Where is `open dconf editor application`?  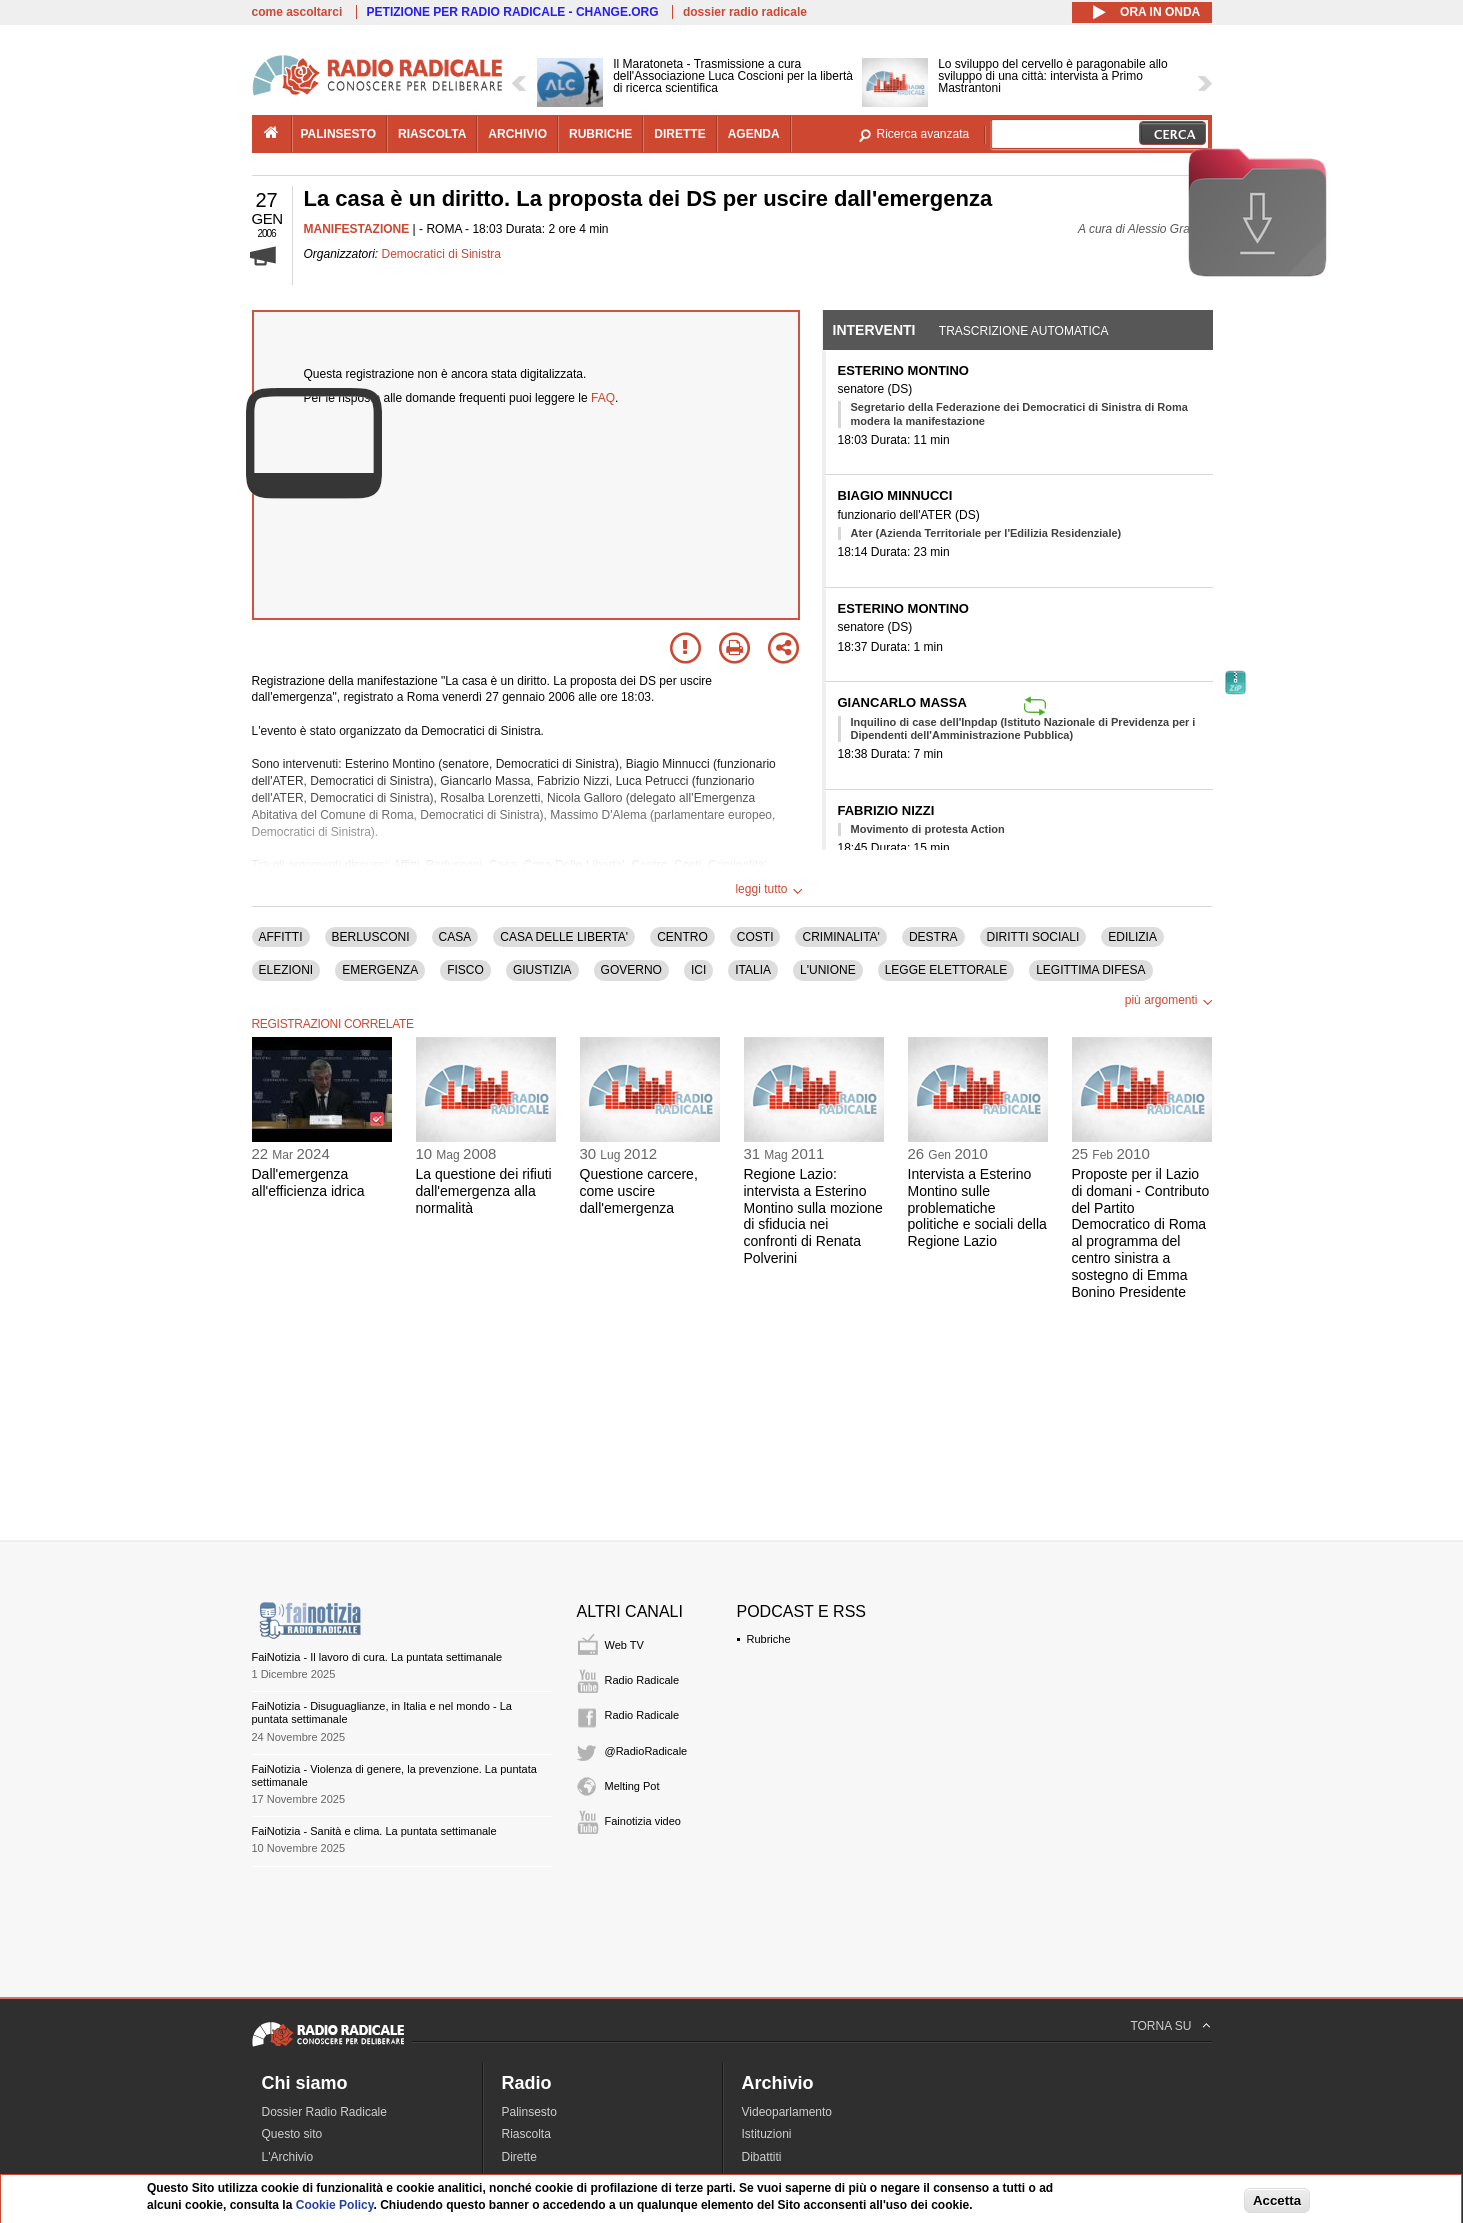 open dconf editor application is located at coordinates (377, 1119).